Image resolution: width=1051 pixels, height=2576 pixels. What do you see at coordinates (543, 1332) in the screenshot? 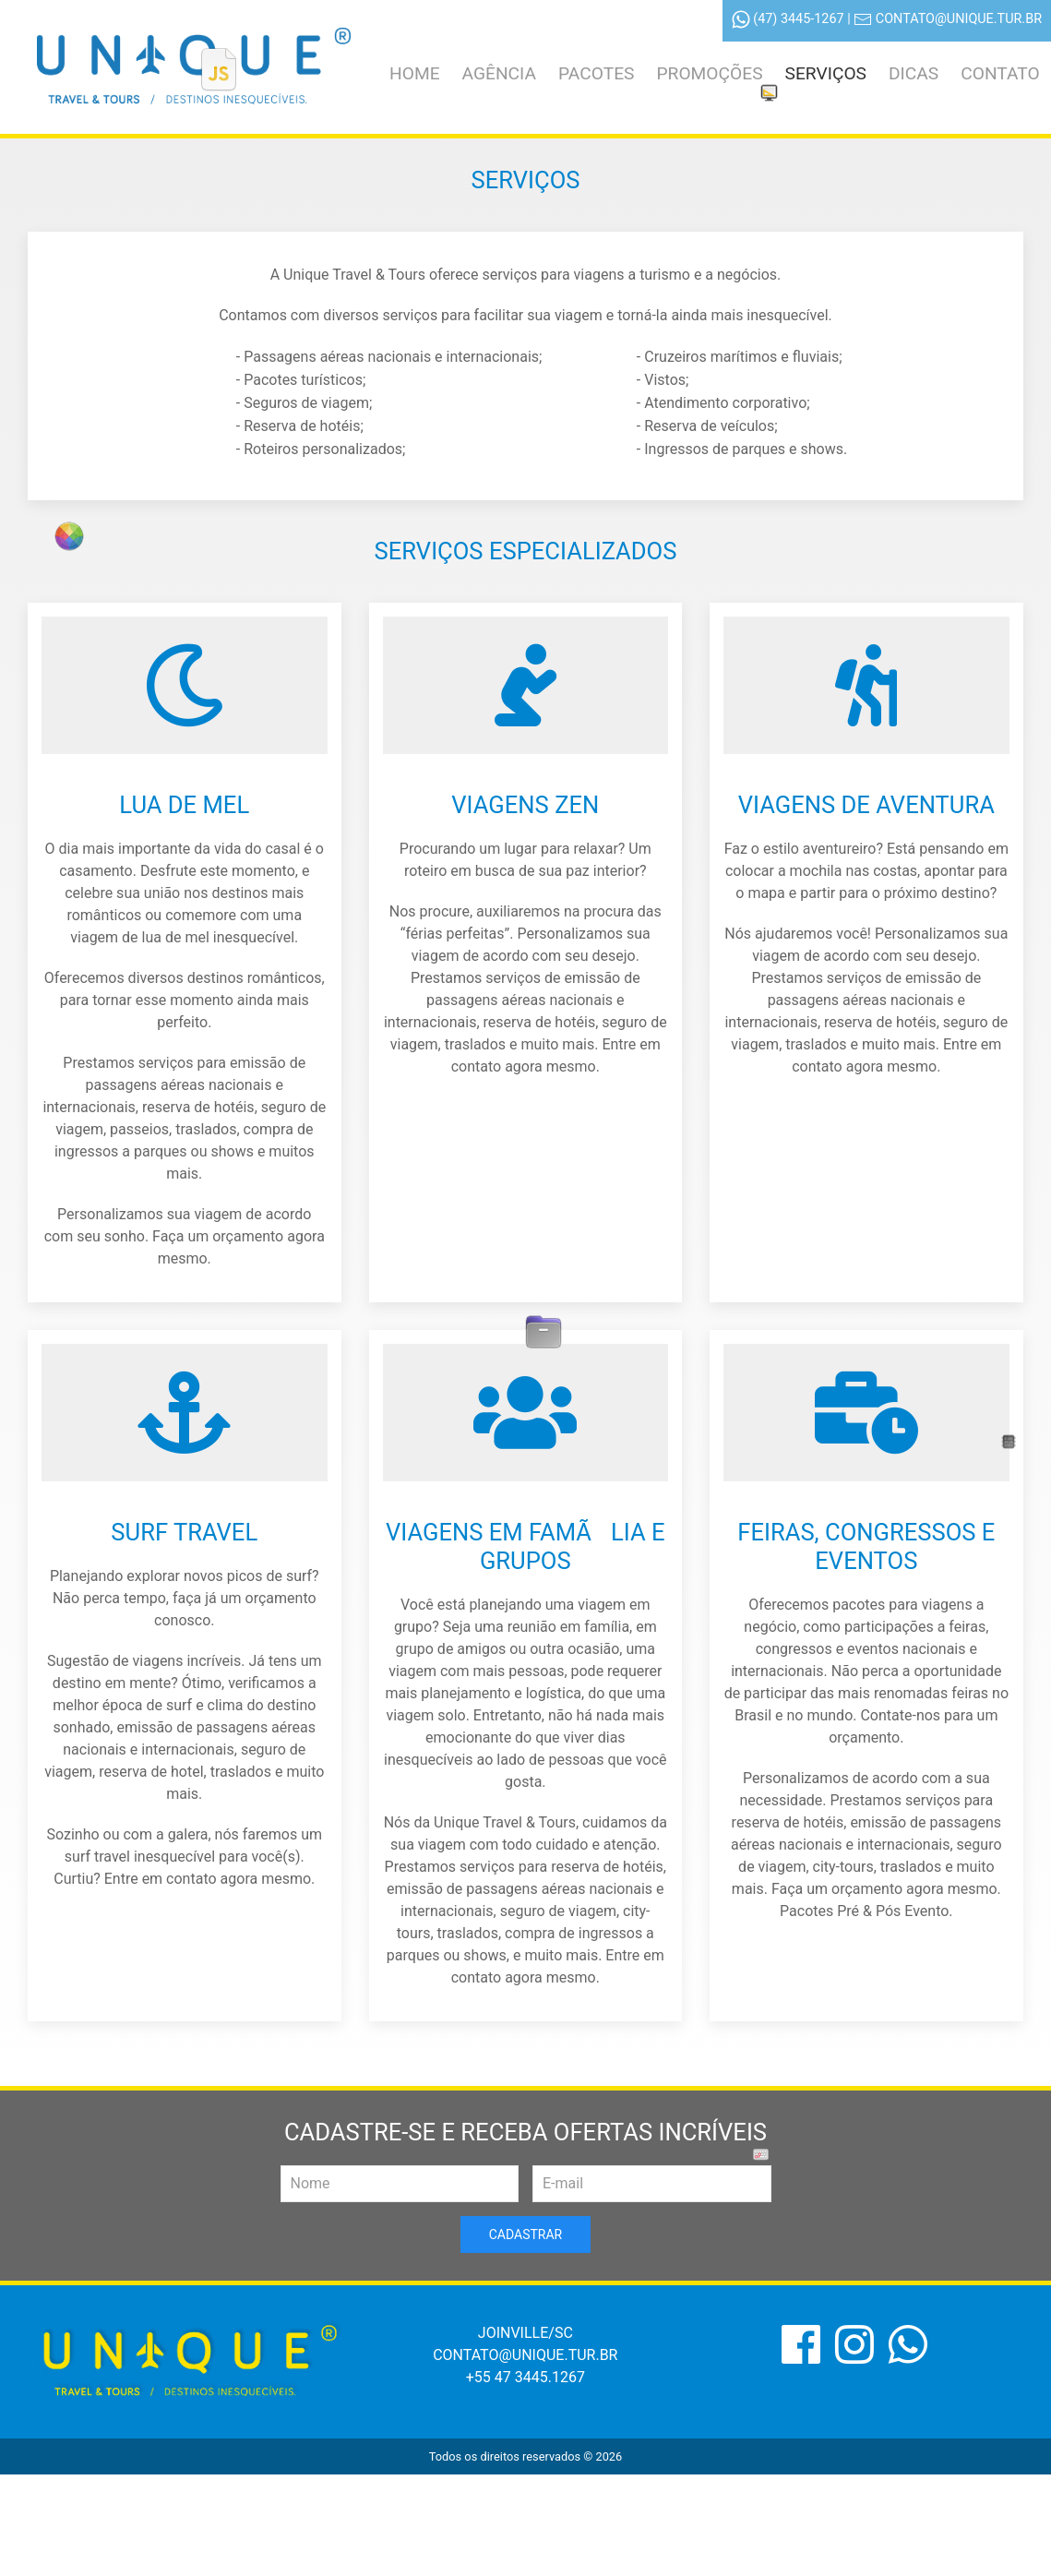
I see `open the file manager` at bounding box center [543, 1332].